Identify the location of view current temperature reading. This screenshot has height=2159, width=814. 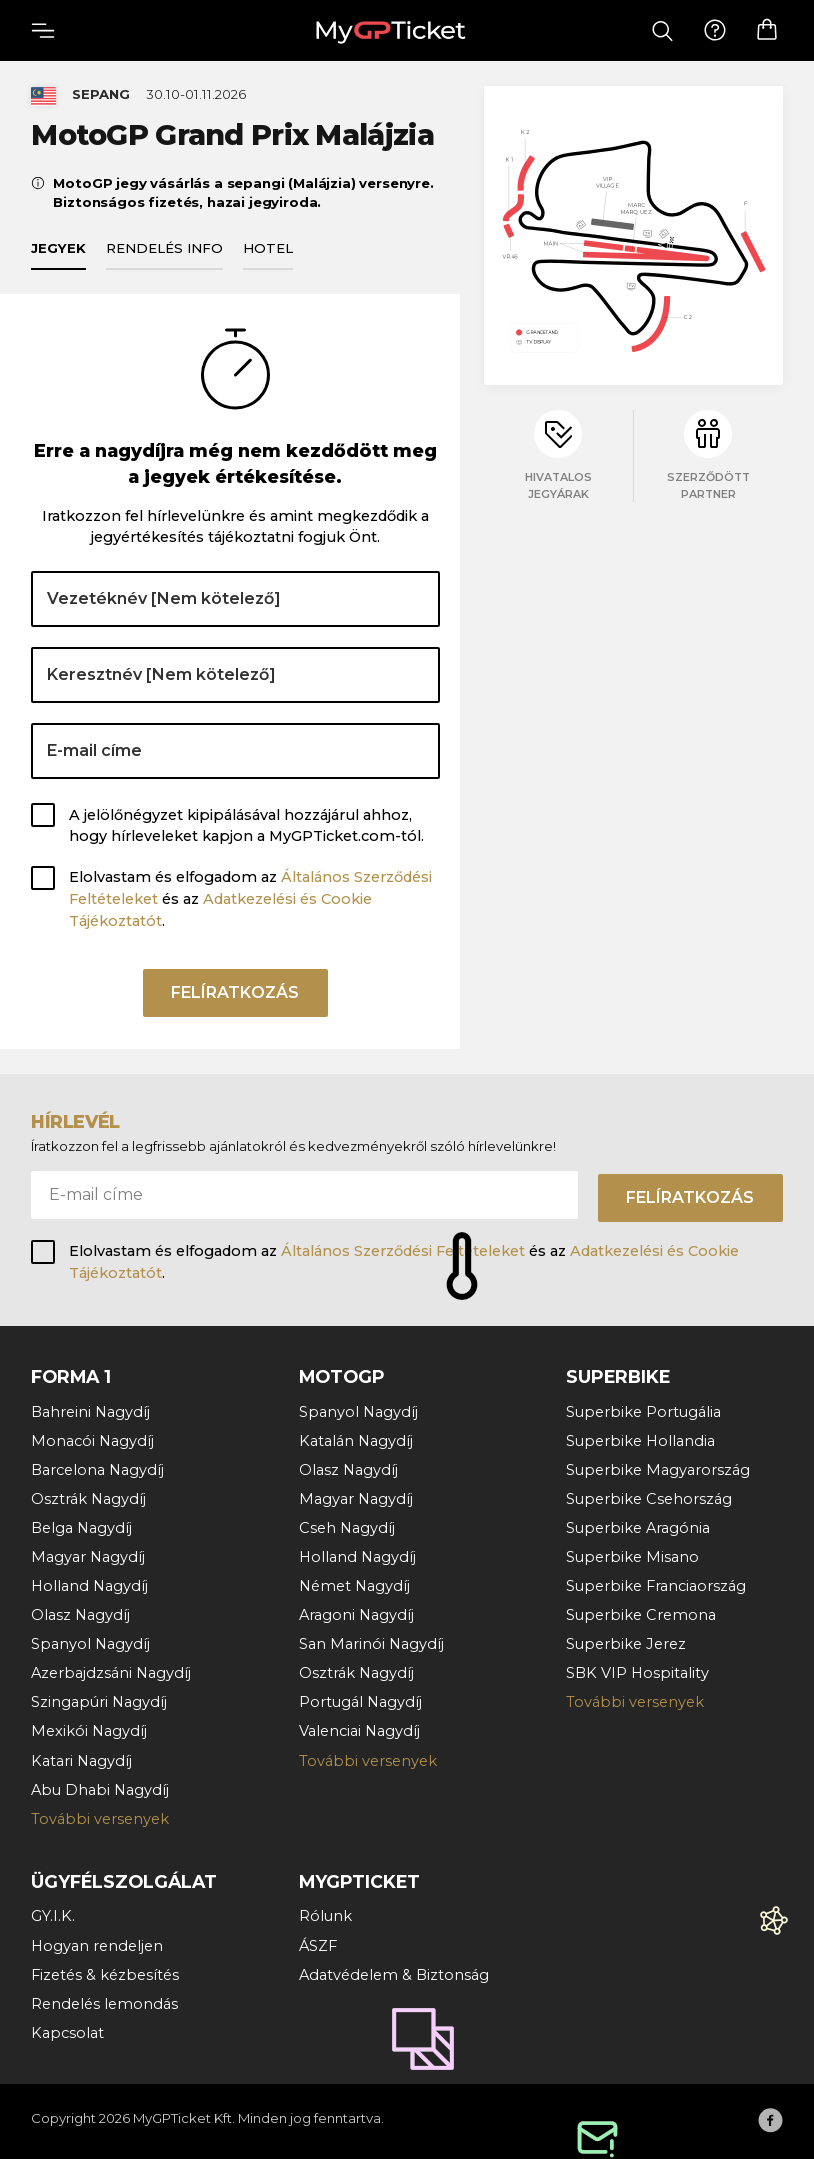
(462, 1266).